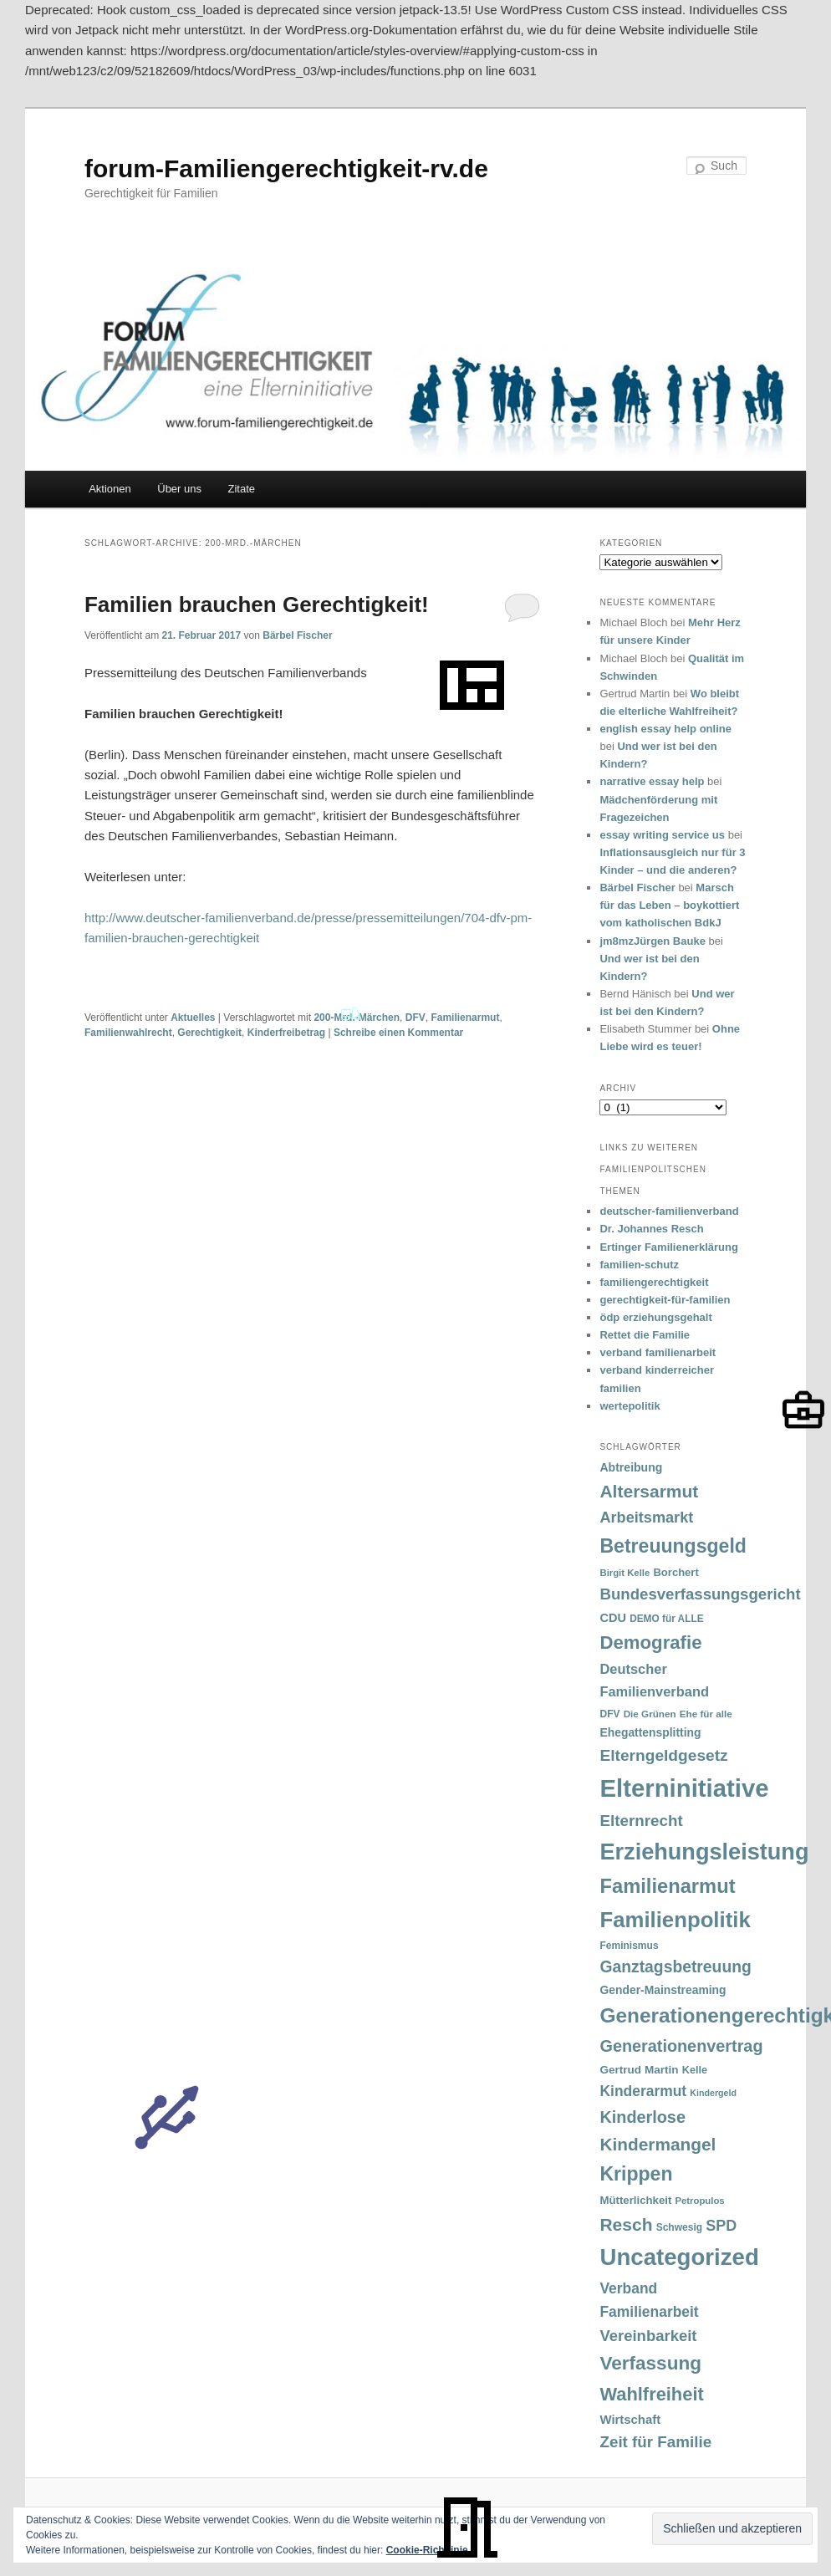 This screenshot has height=2576, width=831. What do you see at coordinates (803, 1410) in the screenshot?
I see `access work or business-related features` at bounding box center [803, 1410].